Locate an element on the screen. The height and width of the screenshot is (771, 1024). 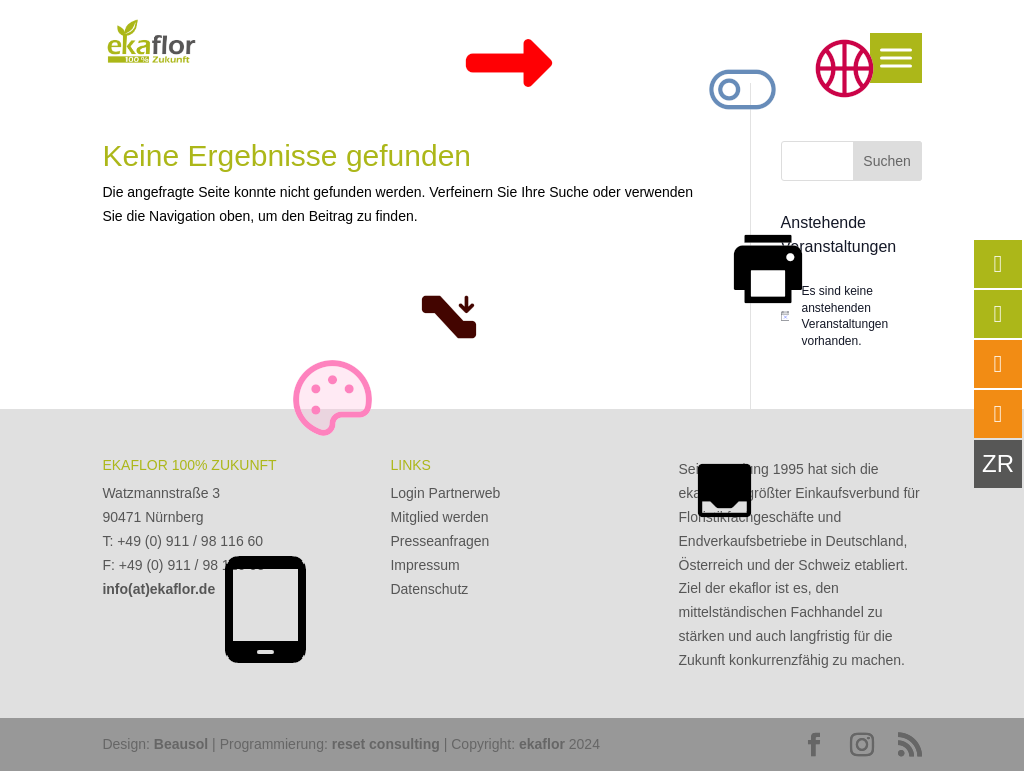
switch to tablet view or mode is located at coordinates (265, 609).